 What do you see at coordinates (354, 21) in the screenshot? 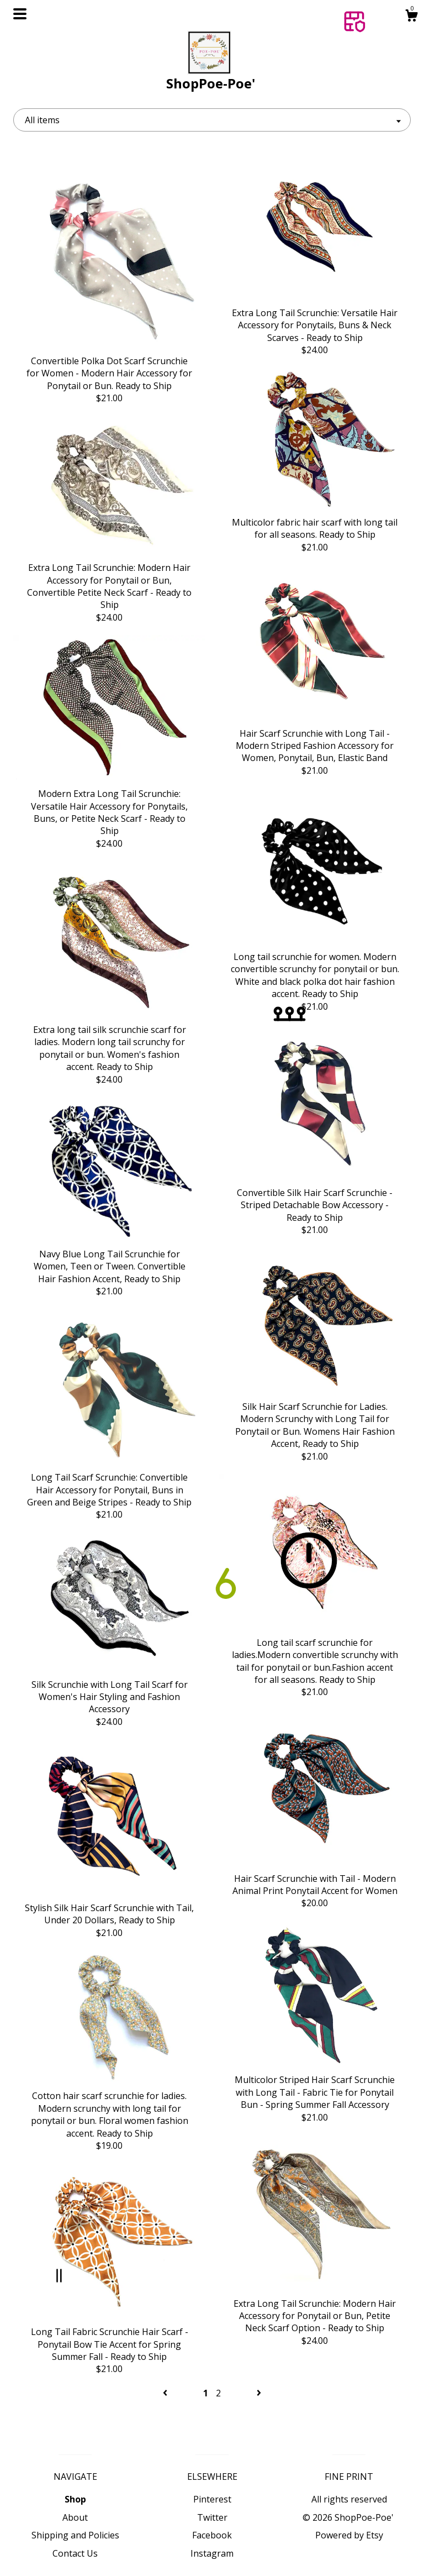
I see `enable firewall protection` at bounding box center [354, 21].